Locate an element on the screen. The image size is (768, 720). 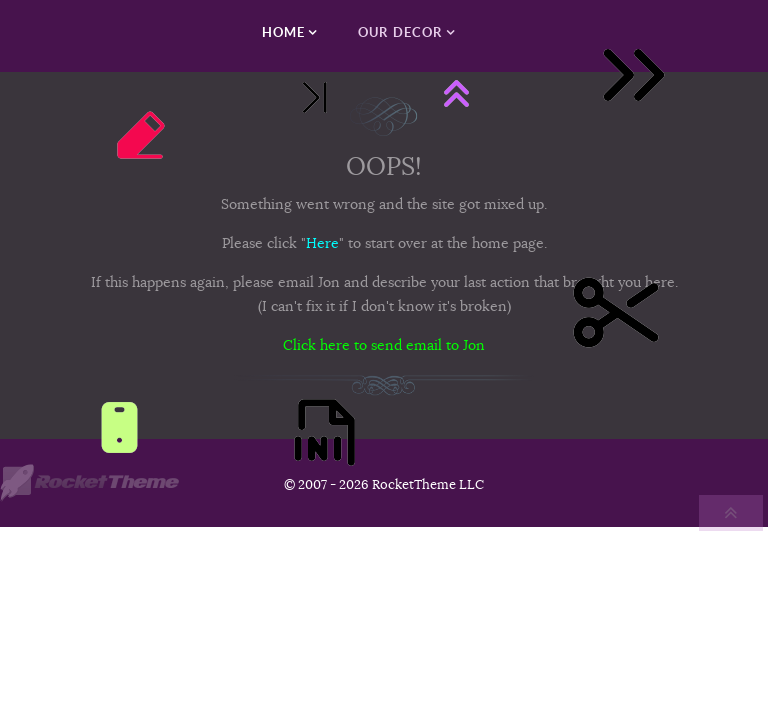
switch to mobile view is located at coordinates (119, 427).